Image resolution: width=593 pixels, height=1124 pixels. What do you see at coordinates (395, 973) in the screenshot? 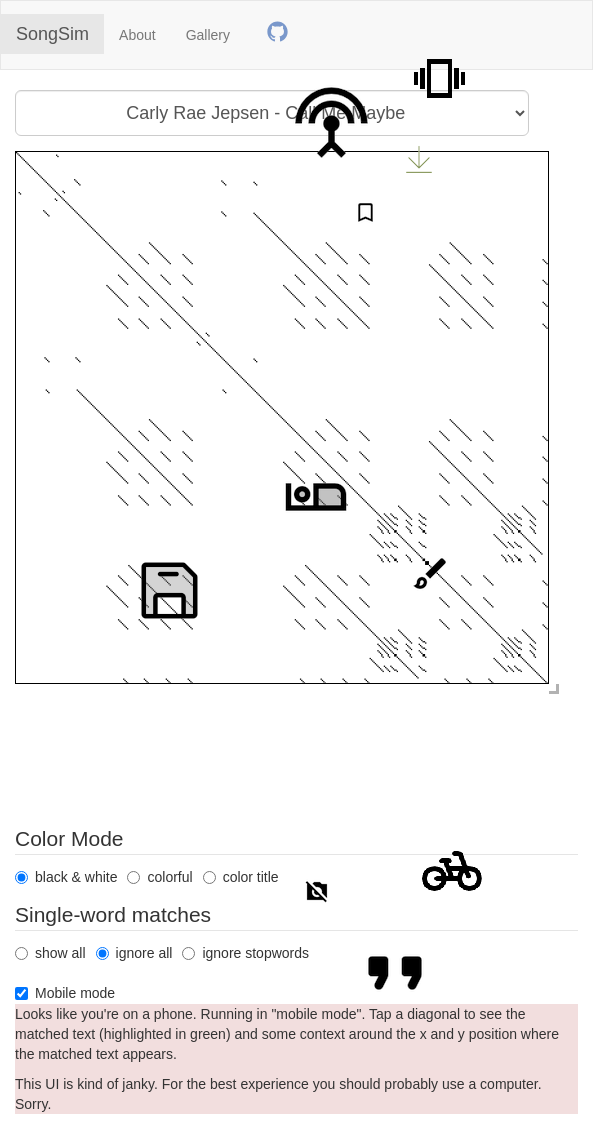
I see `insert a block quote` at bounding box center [395, 973].